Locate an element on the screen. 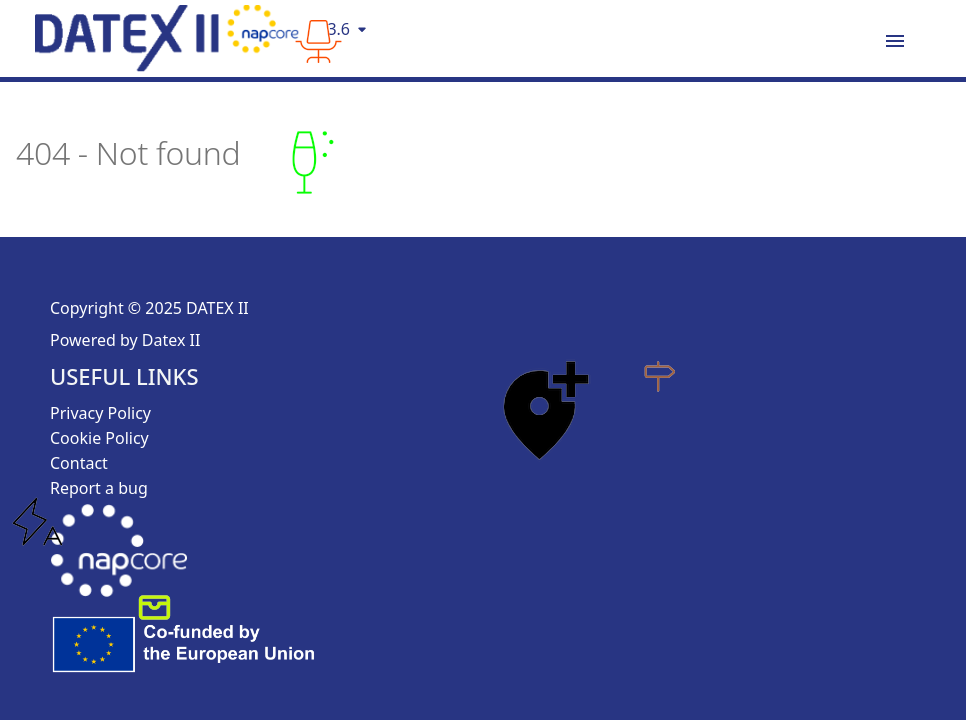  celebrate an achievement or milestone is located at coordinates (306, 162).